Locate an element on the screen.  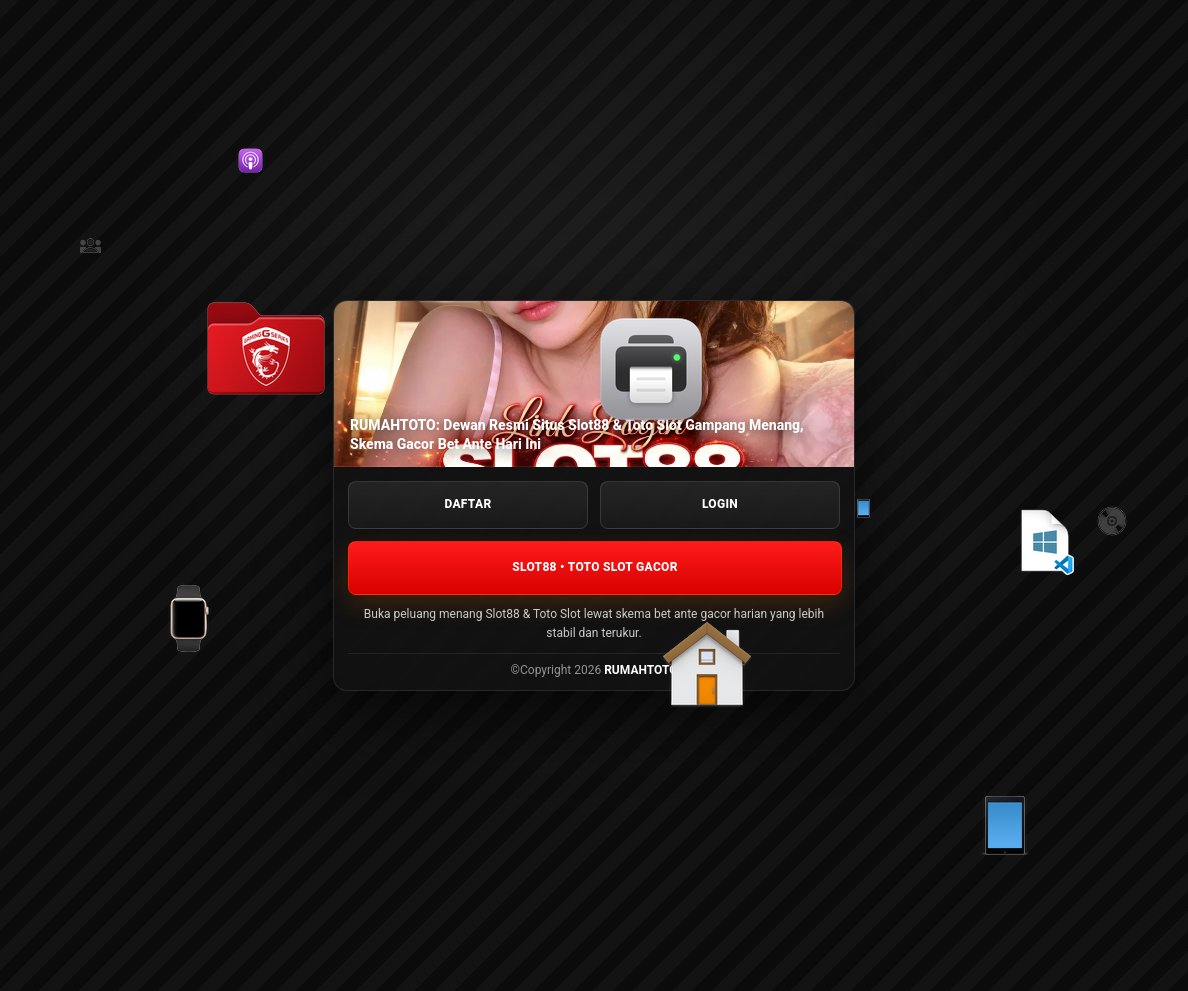
manage connected Apple Watch device is located at coordinates (188, 618).